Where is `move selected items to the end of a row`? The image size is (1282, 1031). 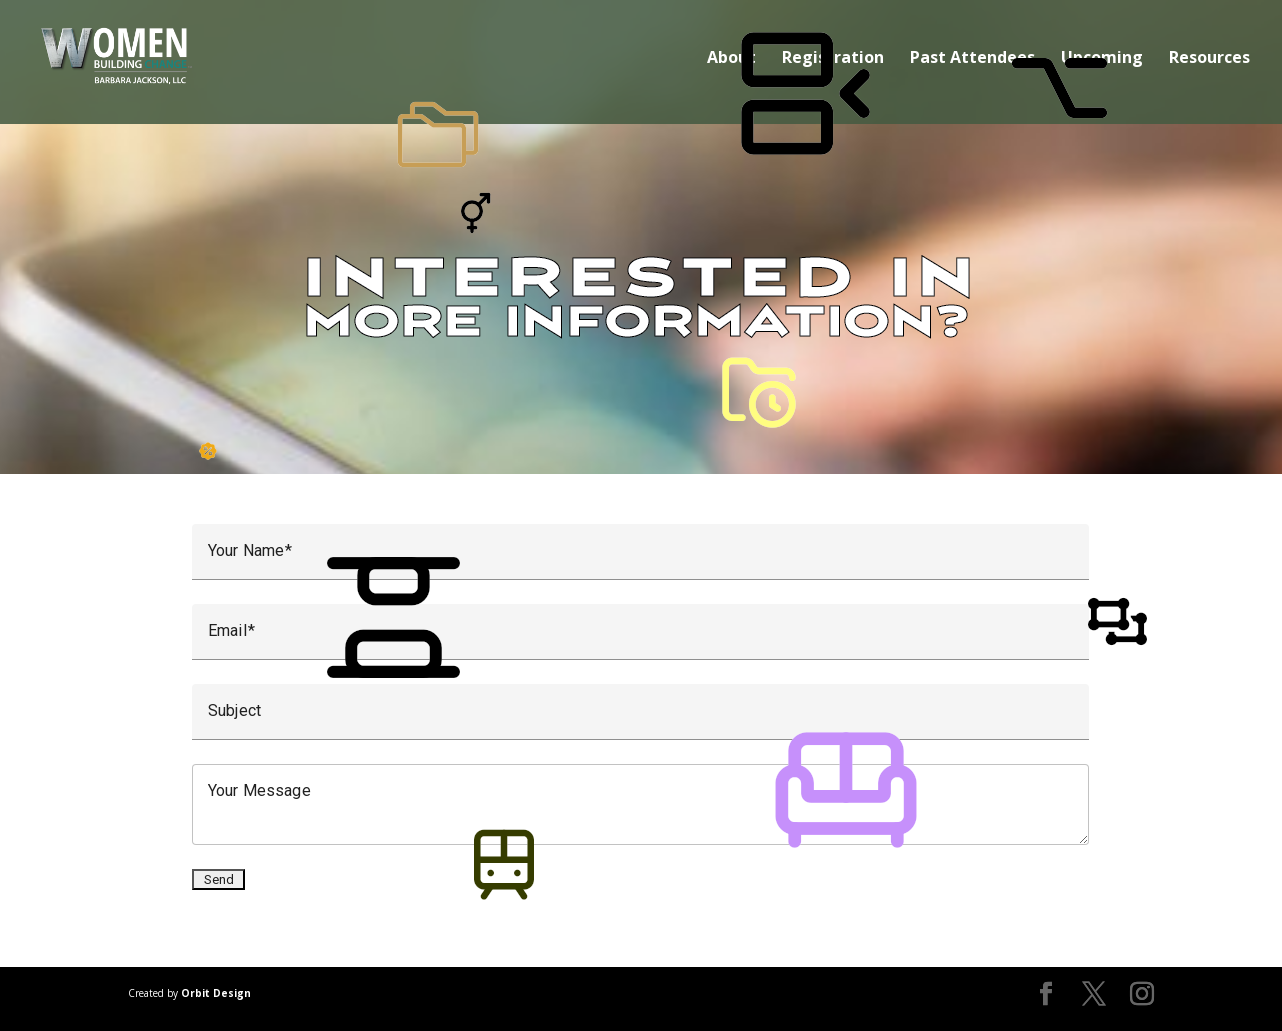
move selected items to the end of a row is located at coordinates (802, 93).